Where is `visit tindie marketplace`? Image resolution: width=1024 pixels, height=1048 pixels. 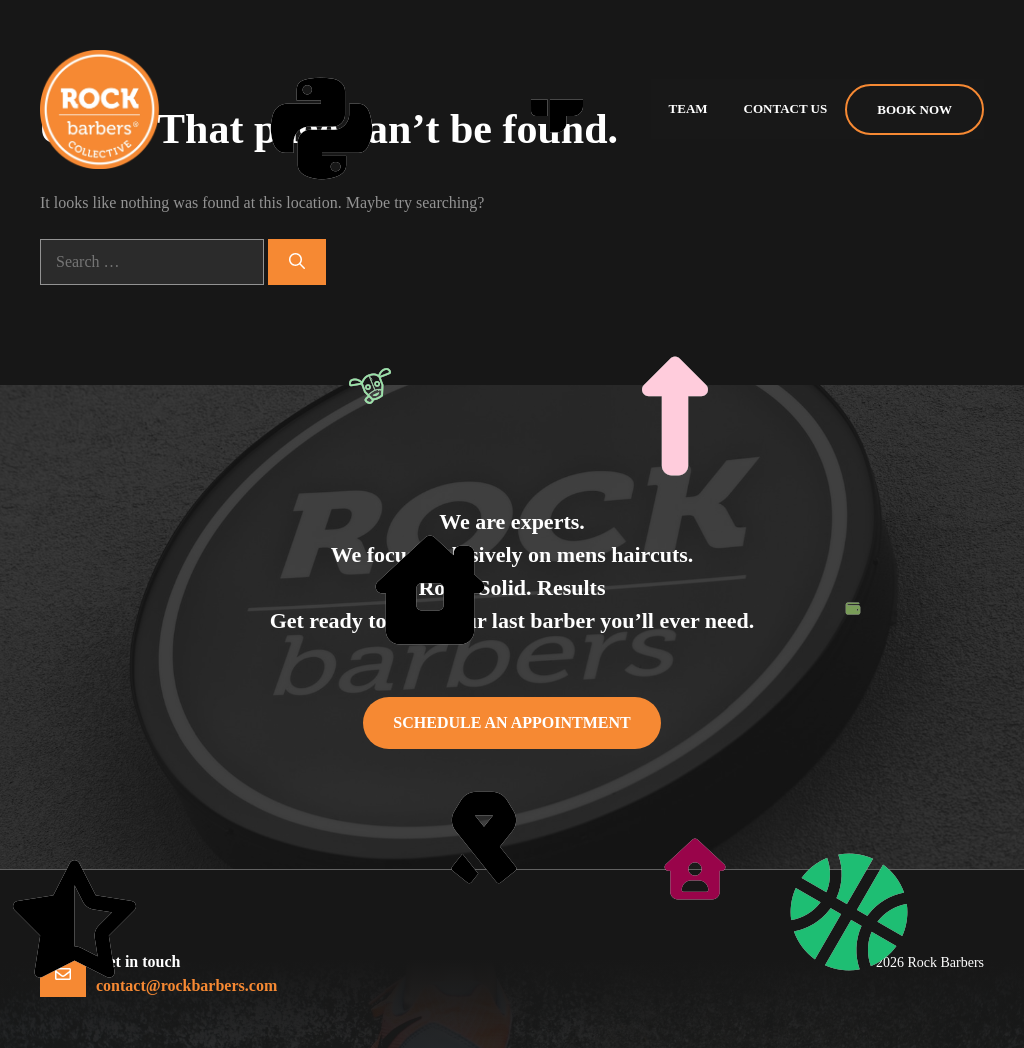 visit tindie marketplace is located at coordinates (370, 386).